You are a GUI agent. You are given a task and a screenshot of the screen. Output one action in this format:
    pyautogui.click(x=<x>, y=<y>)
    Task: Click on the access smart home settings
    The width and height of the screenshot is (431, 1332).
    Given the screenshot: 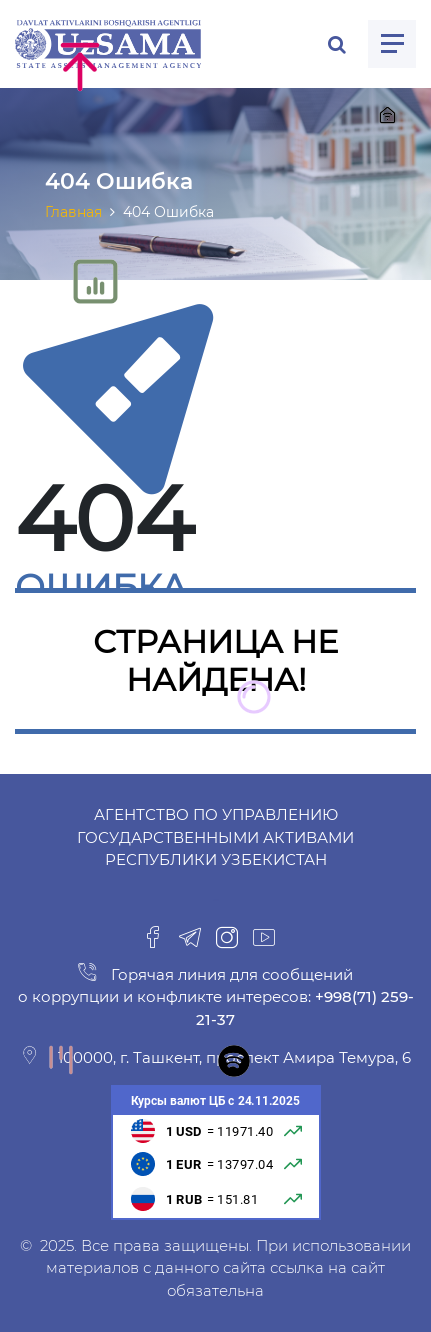 What is the action you would take?
    pyautogui.click(x=387, y=115)
    